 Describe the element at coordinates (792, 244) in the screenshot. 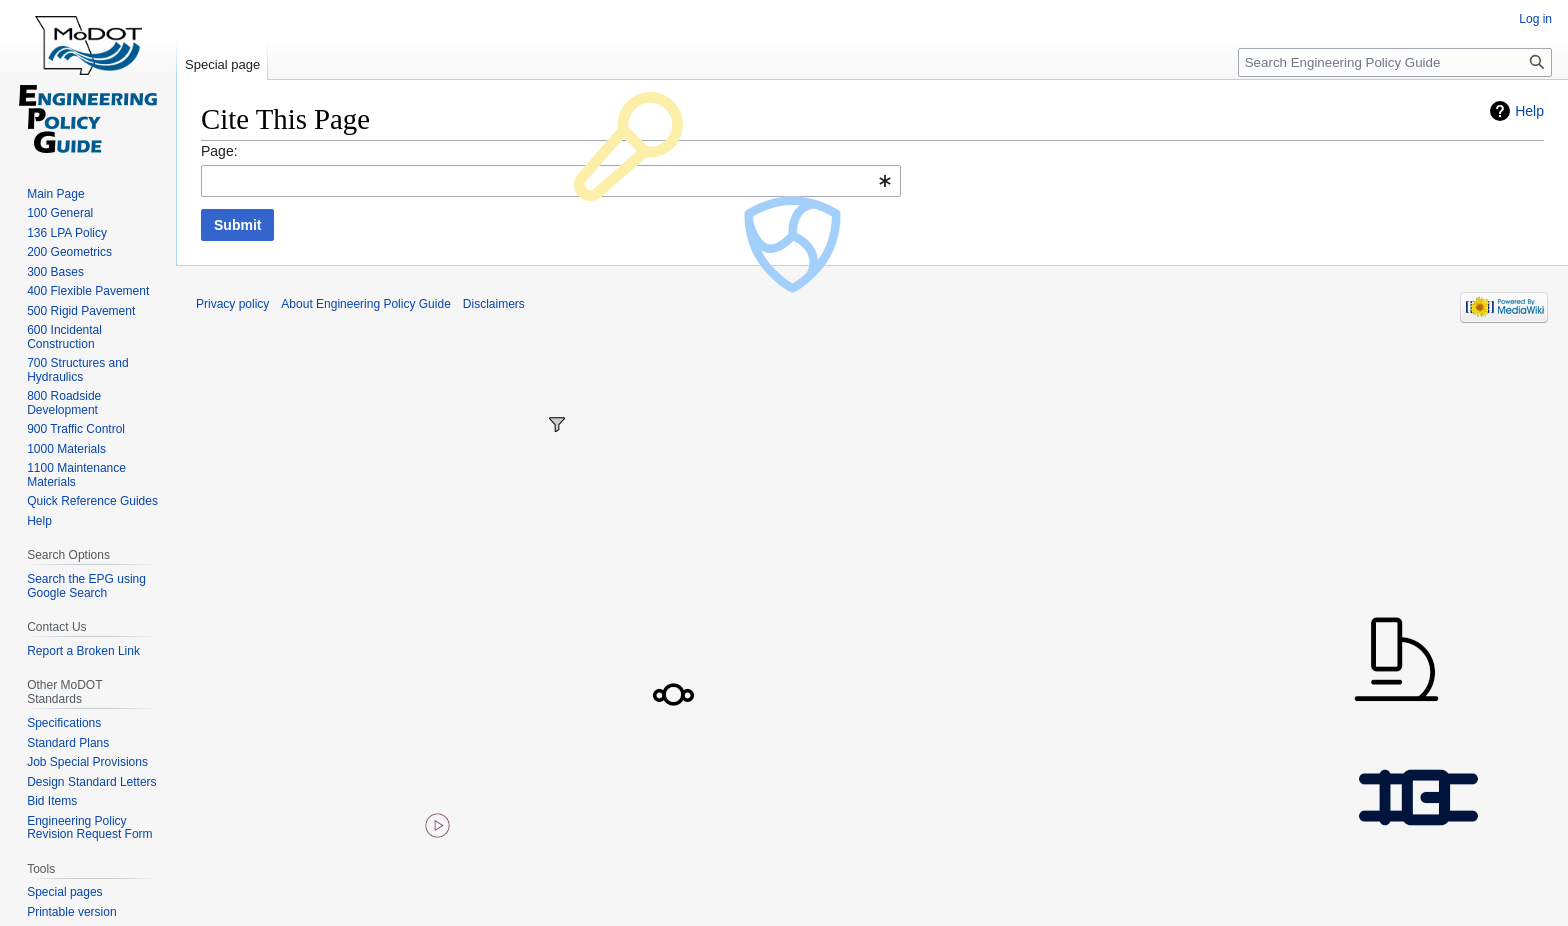

I see `NEM cryptocurrency logo` at that location.